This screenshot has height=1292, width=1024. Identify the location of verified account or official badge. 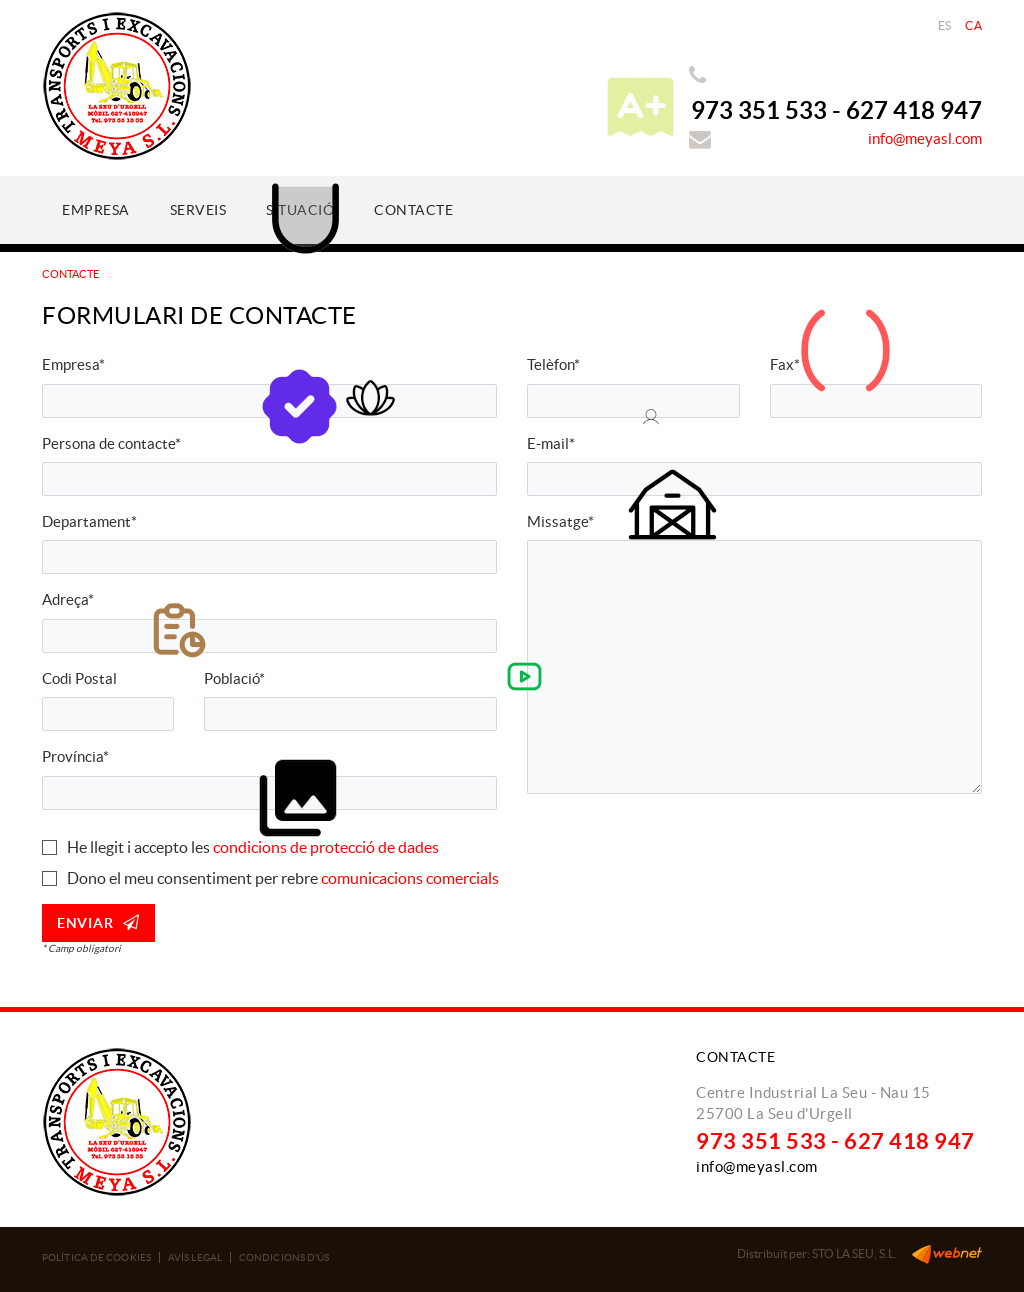
(299, 406).